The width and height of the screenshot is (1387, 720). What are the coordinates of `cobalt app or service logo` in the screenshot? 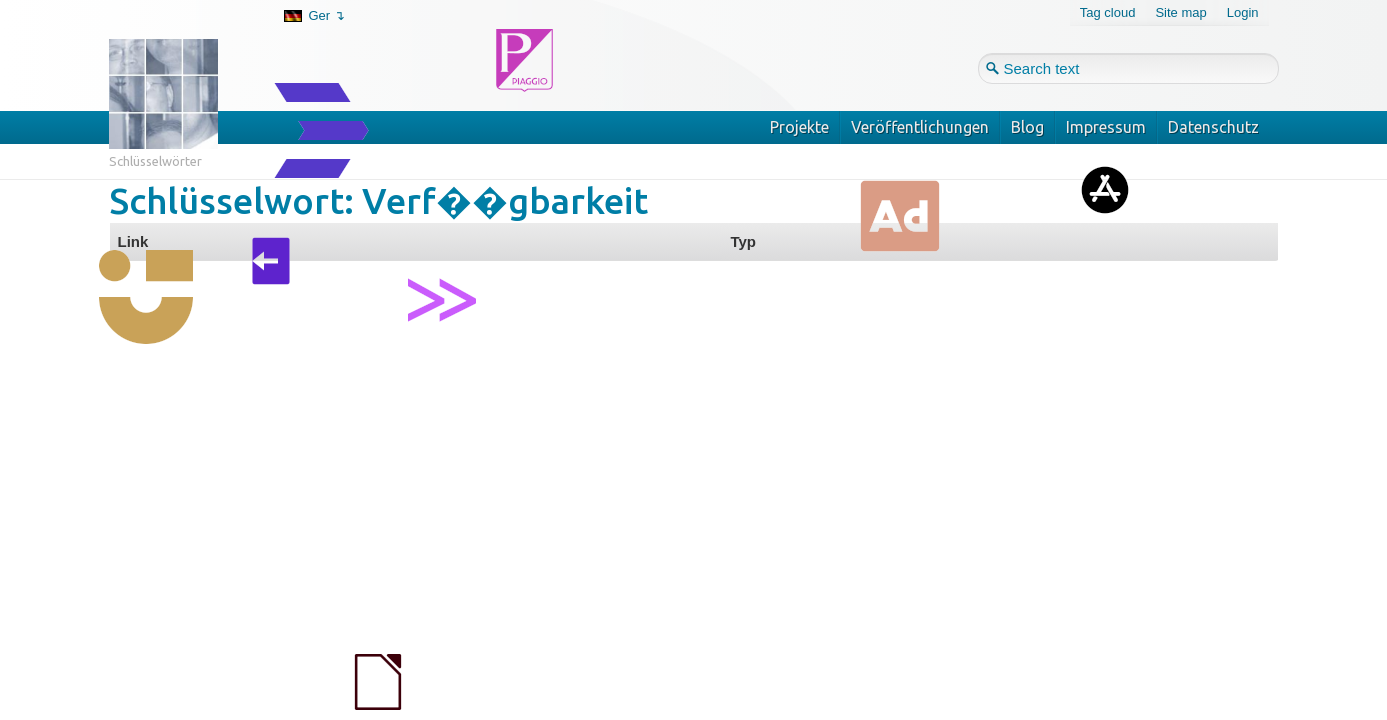 It's located at (442, 300).